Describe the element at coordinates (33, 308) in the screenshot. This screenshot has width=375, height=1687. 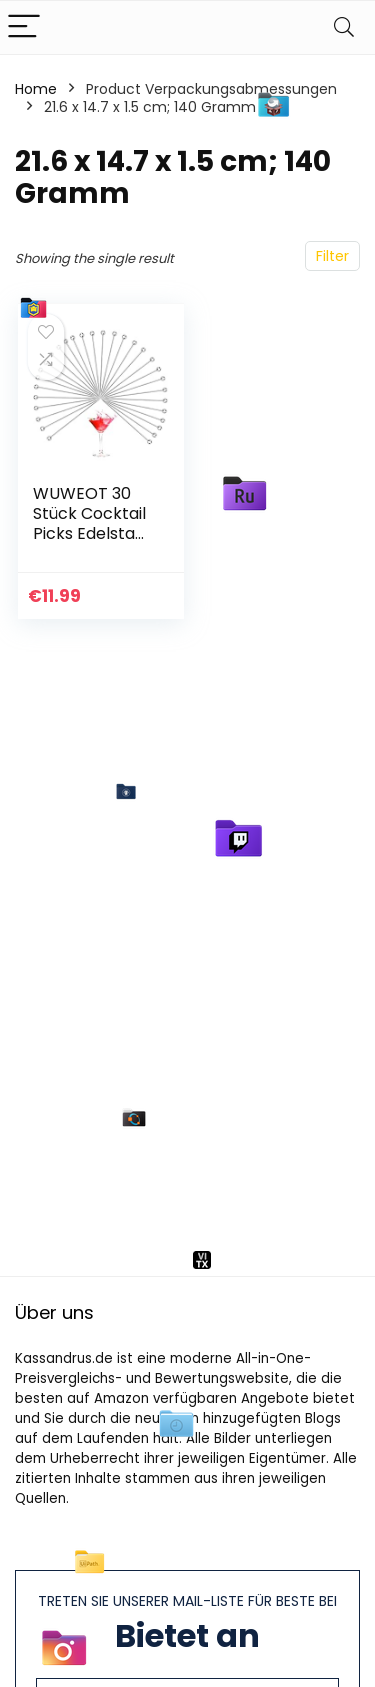
I see `open clash royale game files folder` at that location.